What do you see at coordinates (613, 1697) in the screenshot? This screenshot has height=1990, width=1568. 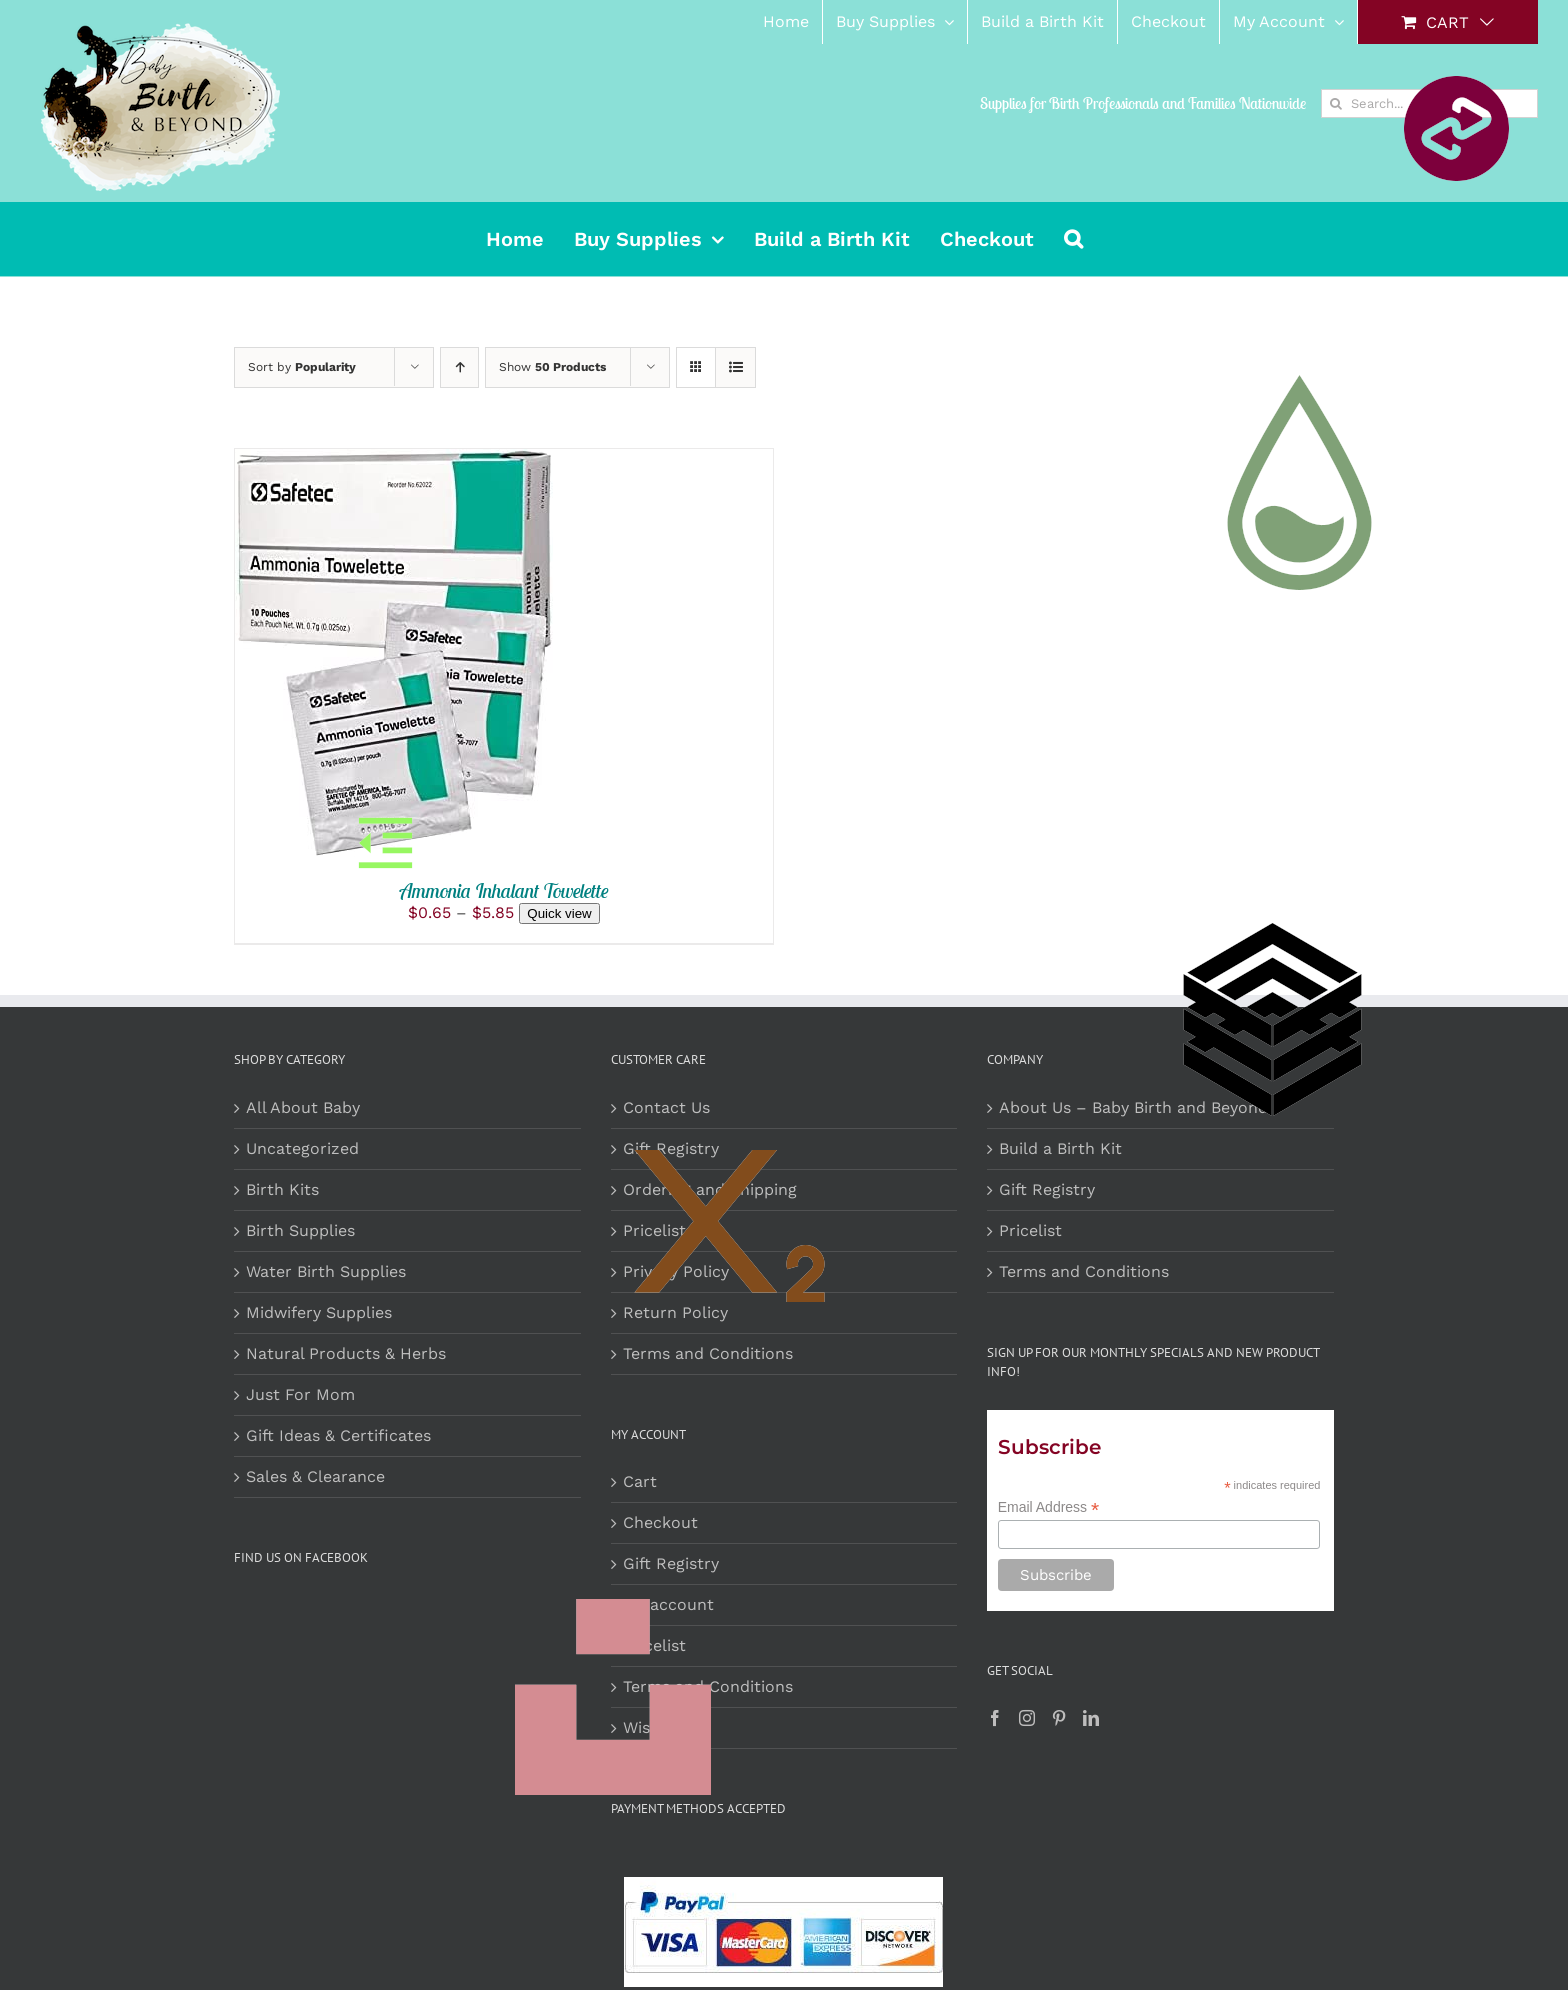 I see `open unsplash to browse stock photos` at bounding box center [613, 1697].